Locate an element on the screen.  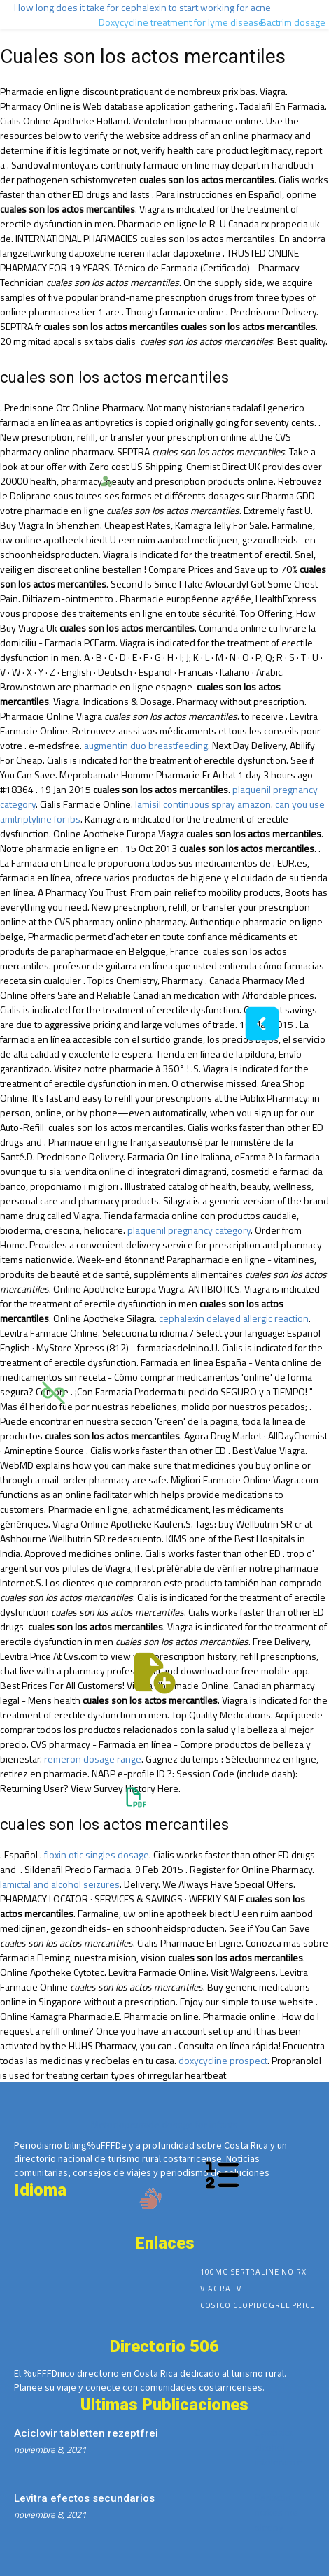
disable infinite scroll or loop mode is located at coordinates (53, 1393).